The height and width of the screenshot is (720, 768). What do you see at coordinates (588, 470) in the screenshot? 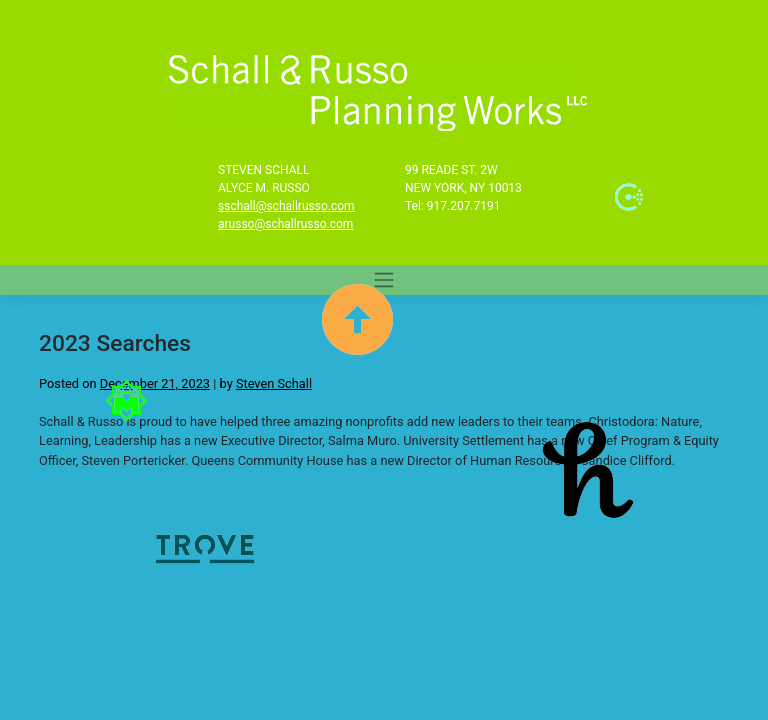
I see `open the Honey browser extension` at bounding box center [588, 470].